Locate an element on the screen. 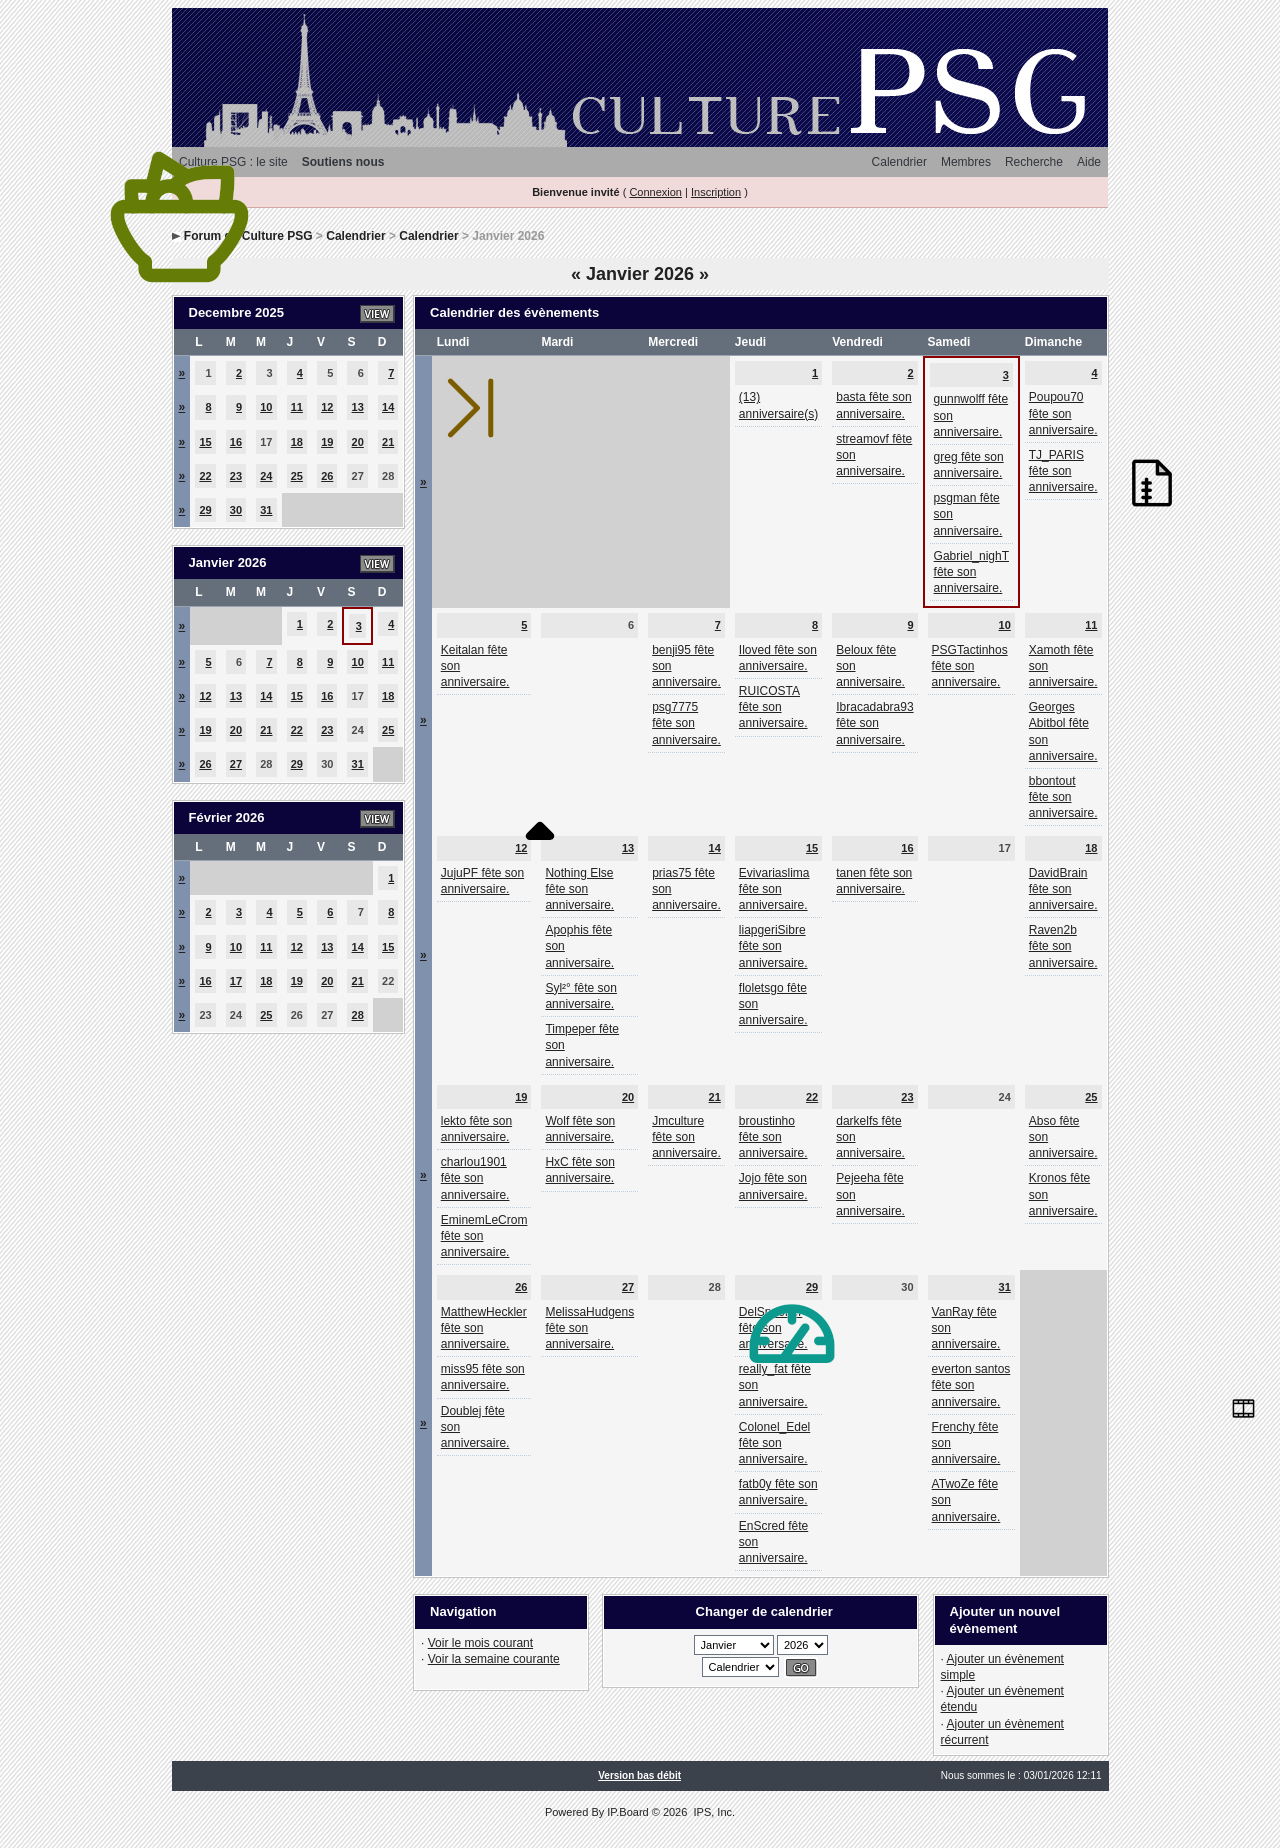 This screenshot has height=1848, width=1280. view salad or healthy food options is located at coordinates (179, 213).